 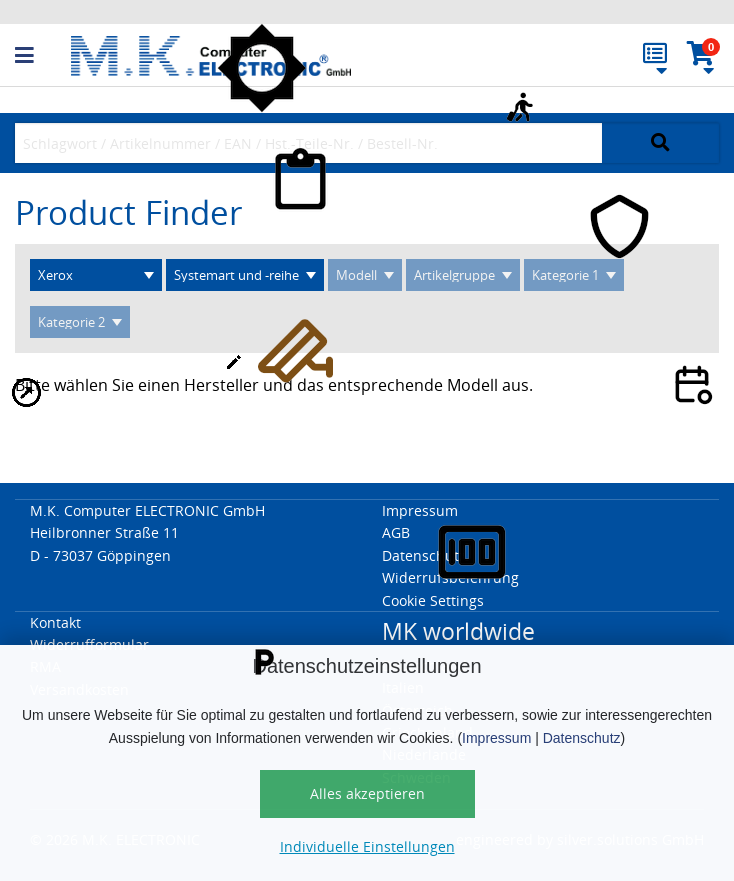 What do you see at coordinates (472, 552) in the screenshot?
I see `view currency or payment options` at bounding box center [472, 552].